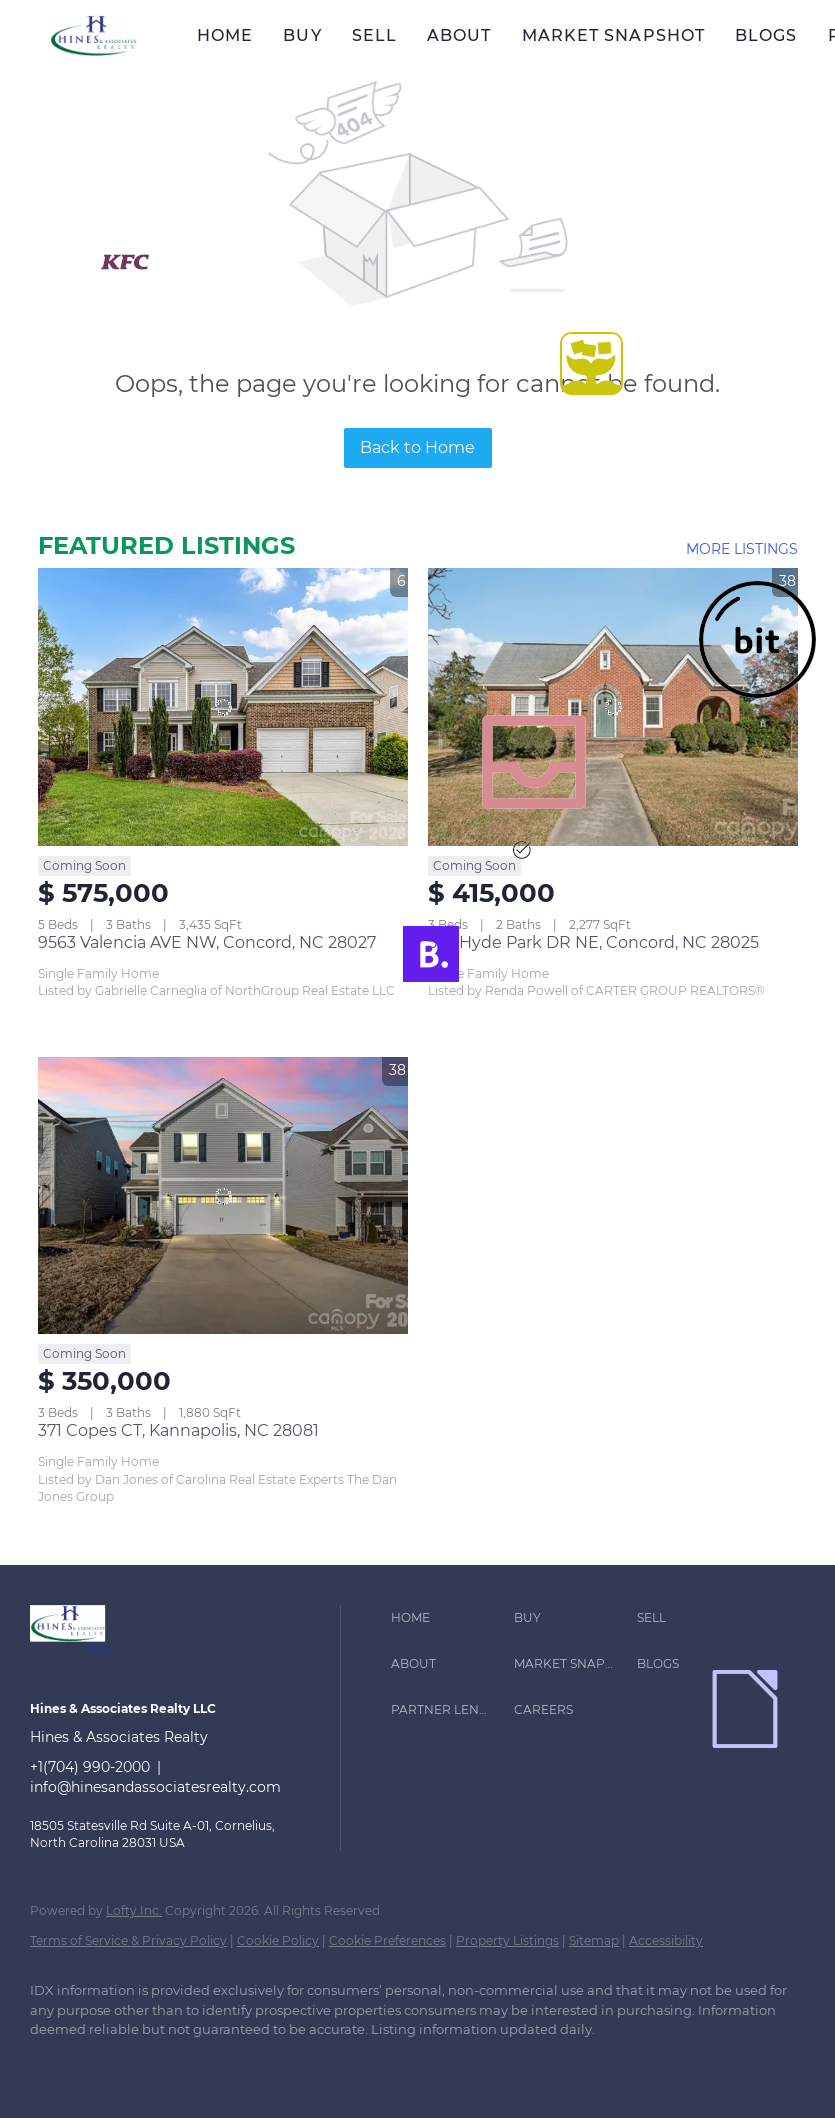  Describe the element at coordinates (745, 1709) in the screenshot. I see `open LibreOffice application` at that location.